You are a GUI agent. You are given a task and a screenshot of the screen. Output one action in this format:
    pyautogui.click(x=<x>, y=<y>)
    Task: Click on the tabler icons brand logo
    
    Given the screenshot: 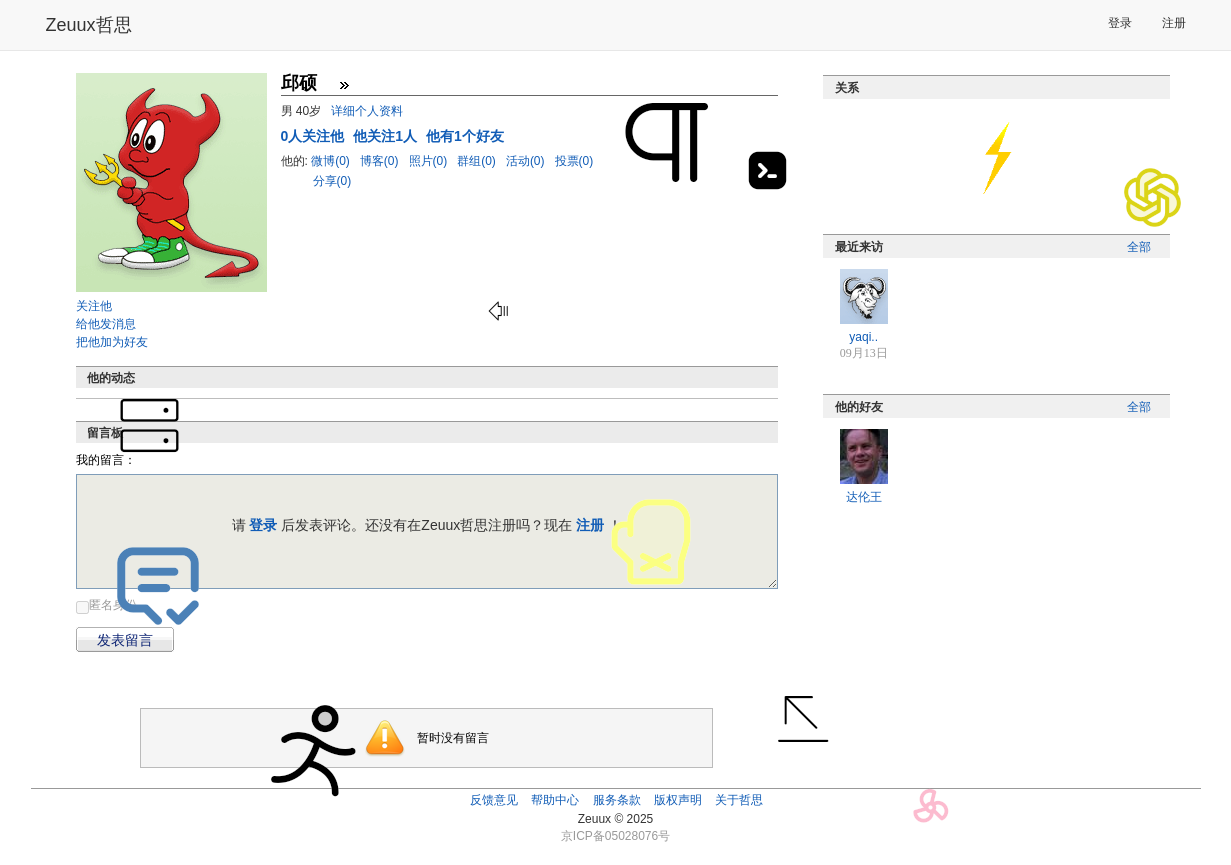 What is the action you would take?
    pyautogui.click(x=767, y=170)
    